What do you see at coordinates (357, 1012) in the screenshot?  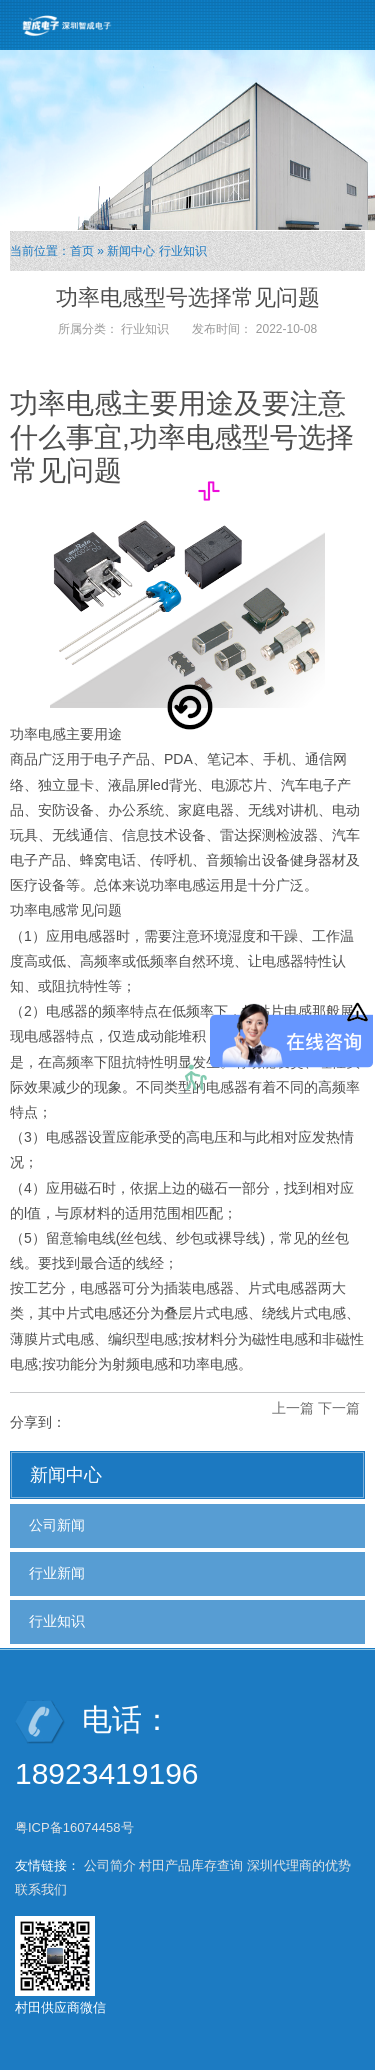 I see `send a message or email` at bounding box center [357, 1012].